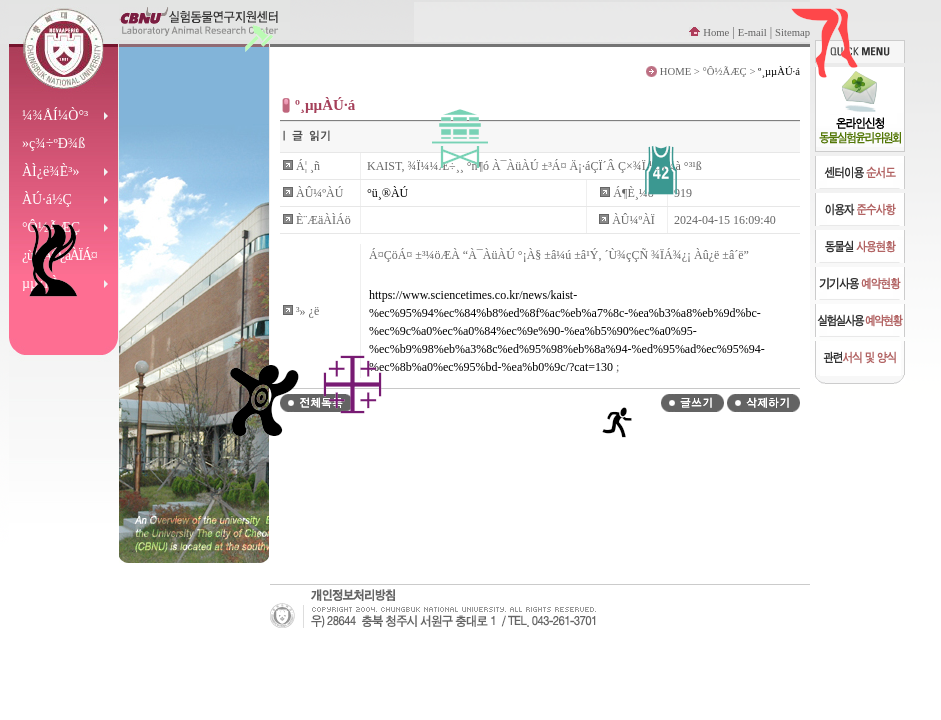 The width and height of the screenshot is (941, 720). I want to click on start or resume running in a game, so click(617, 422).